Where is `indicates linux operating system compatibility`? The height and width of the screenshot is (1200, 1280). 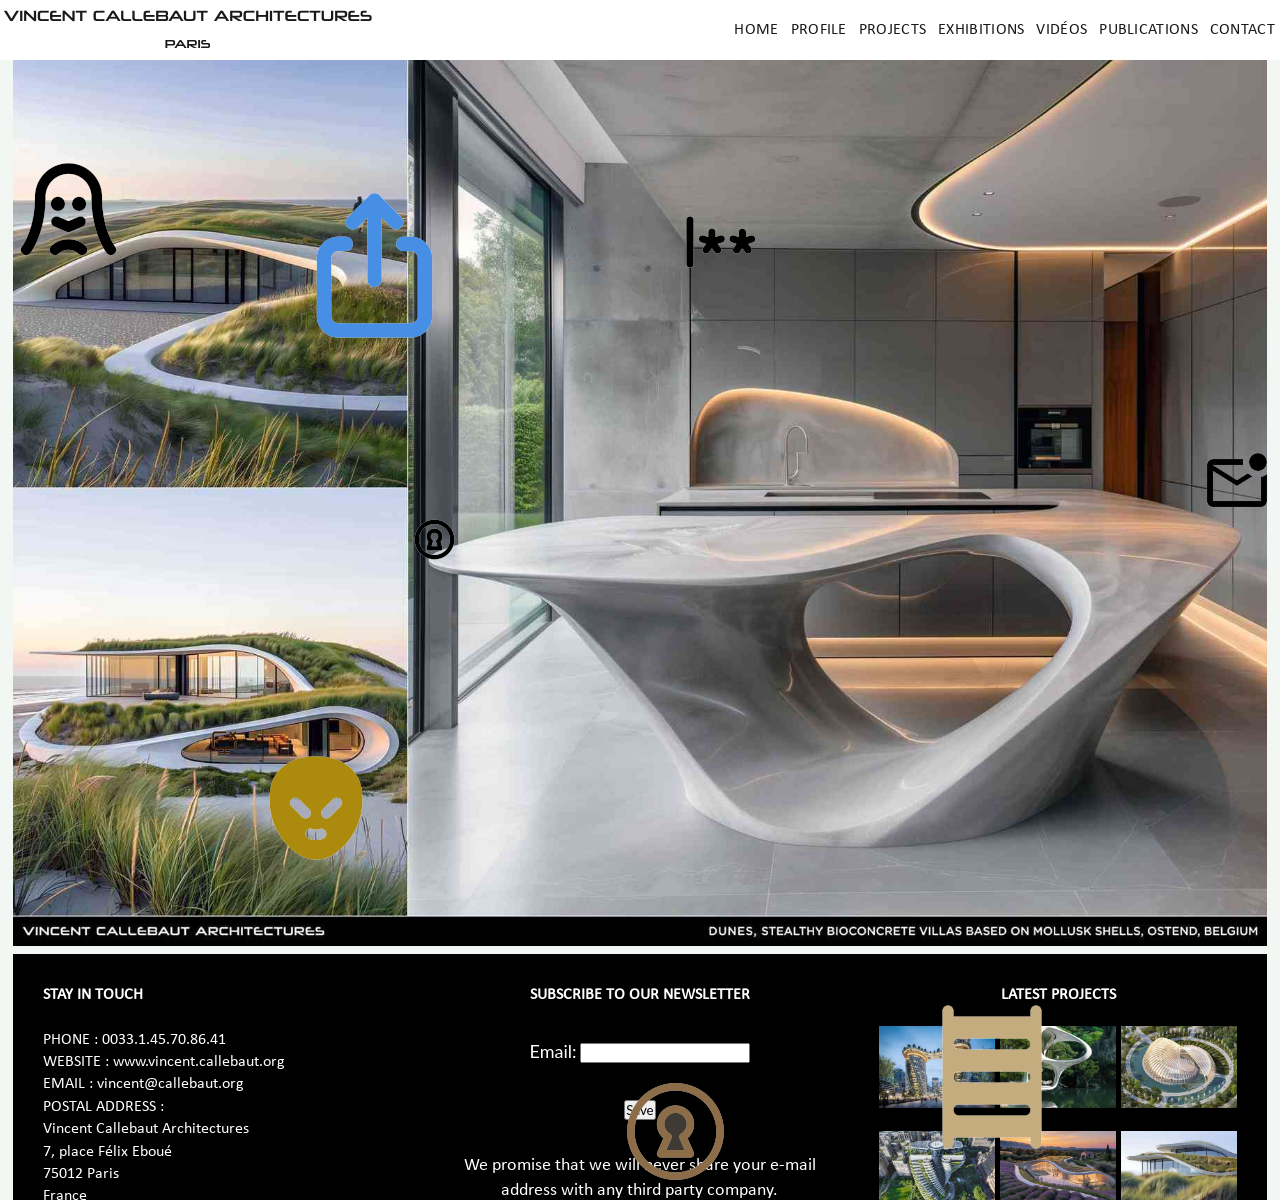 indicates linux operating system compatibility is located at coordinates (68, 214).